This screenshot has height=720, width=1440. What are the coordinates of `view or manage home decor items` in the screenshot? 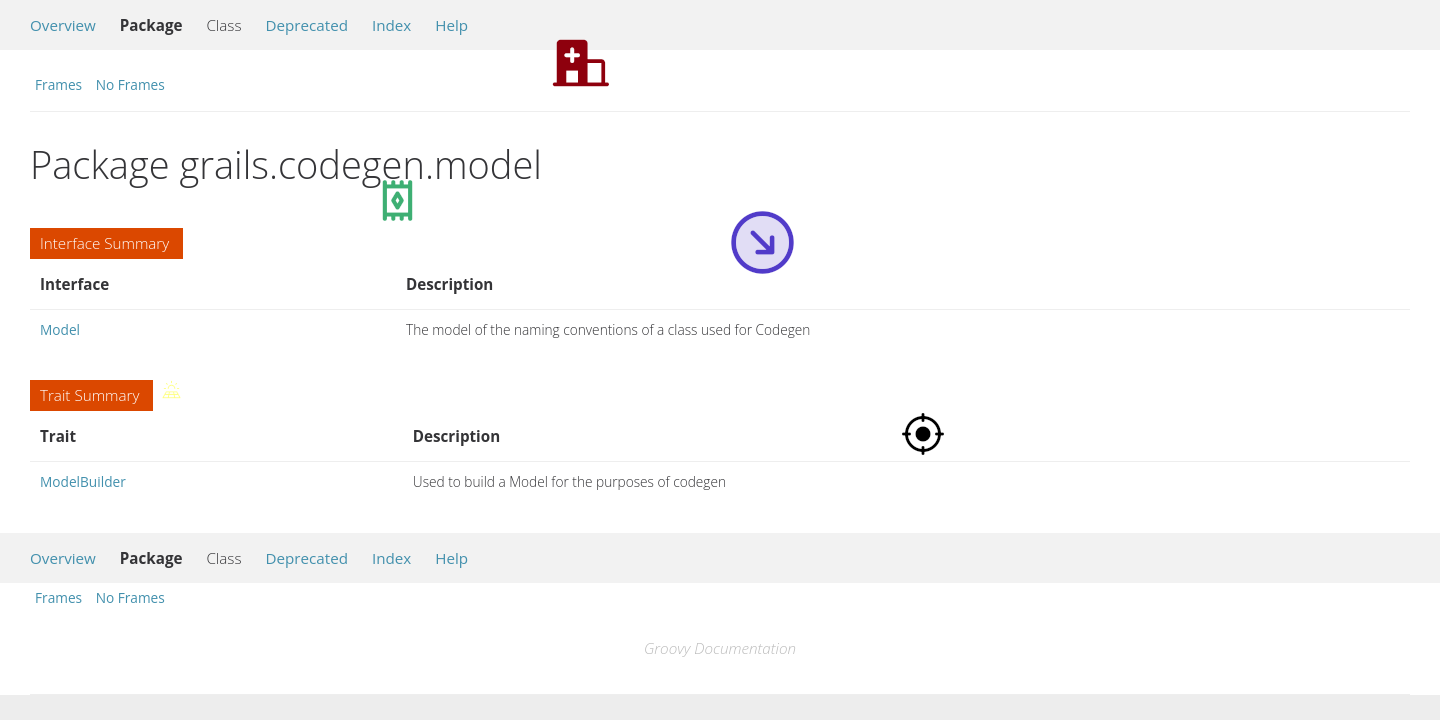 It's located at (397, 200).